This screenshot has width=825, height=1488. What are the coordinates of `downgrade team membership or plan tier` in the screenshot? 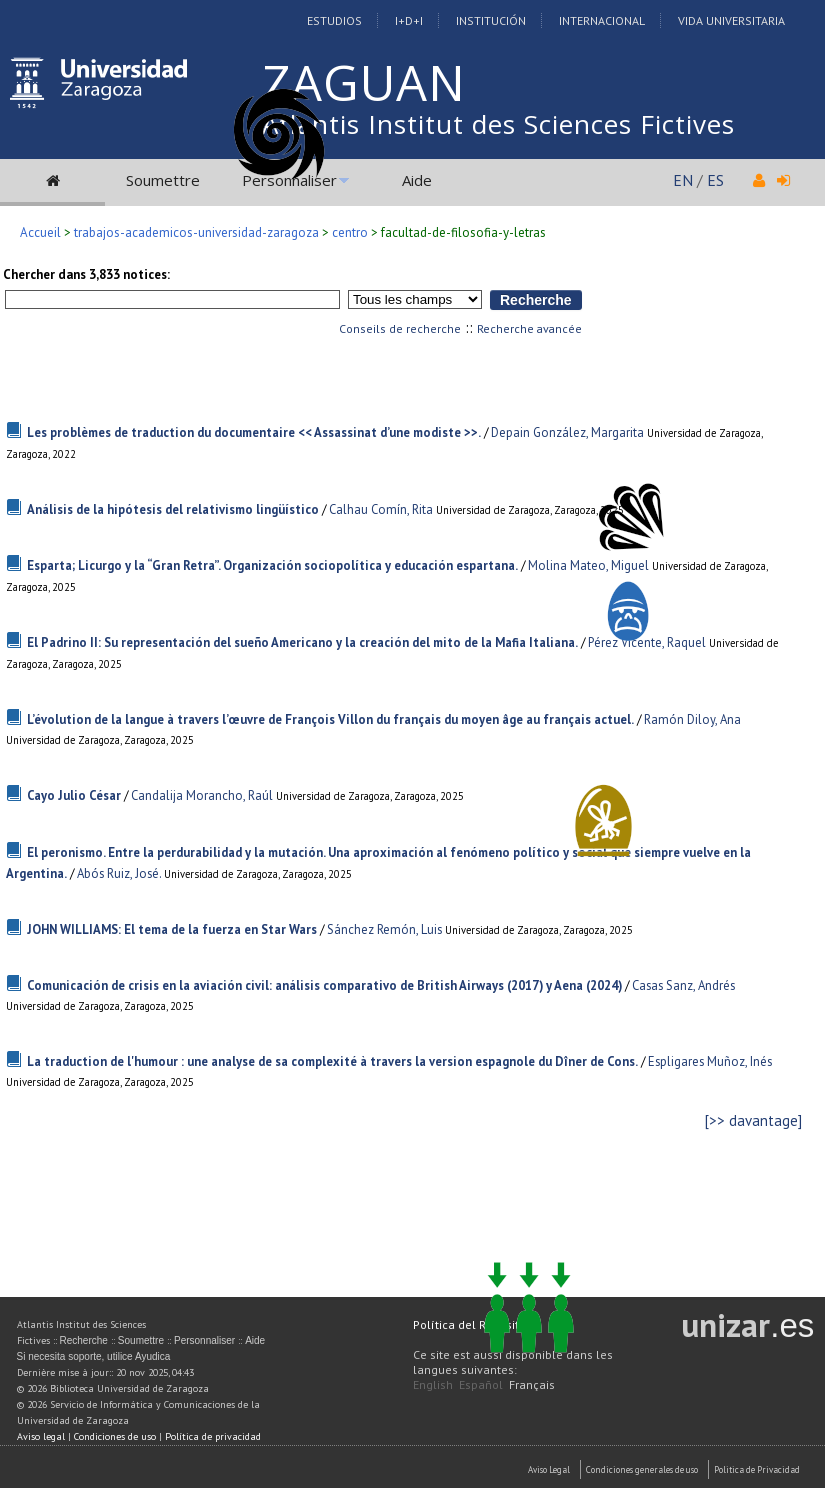 It's located at (529, 1307).